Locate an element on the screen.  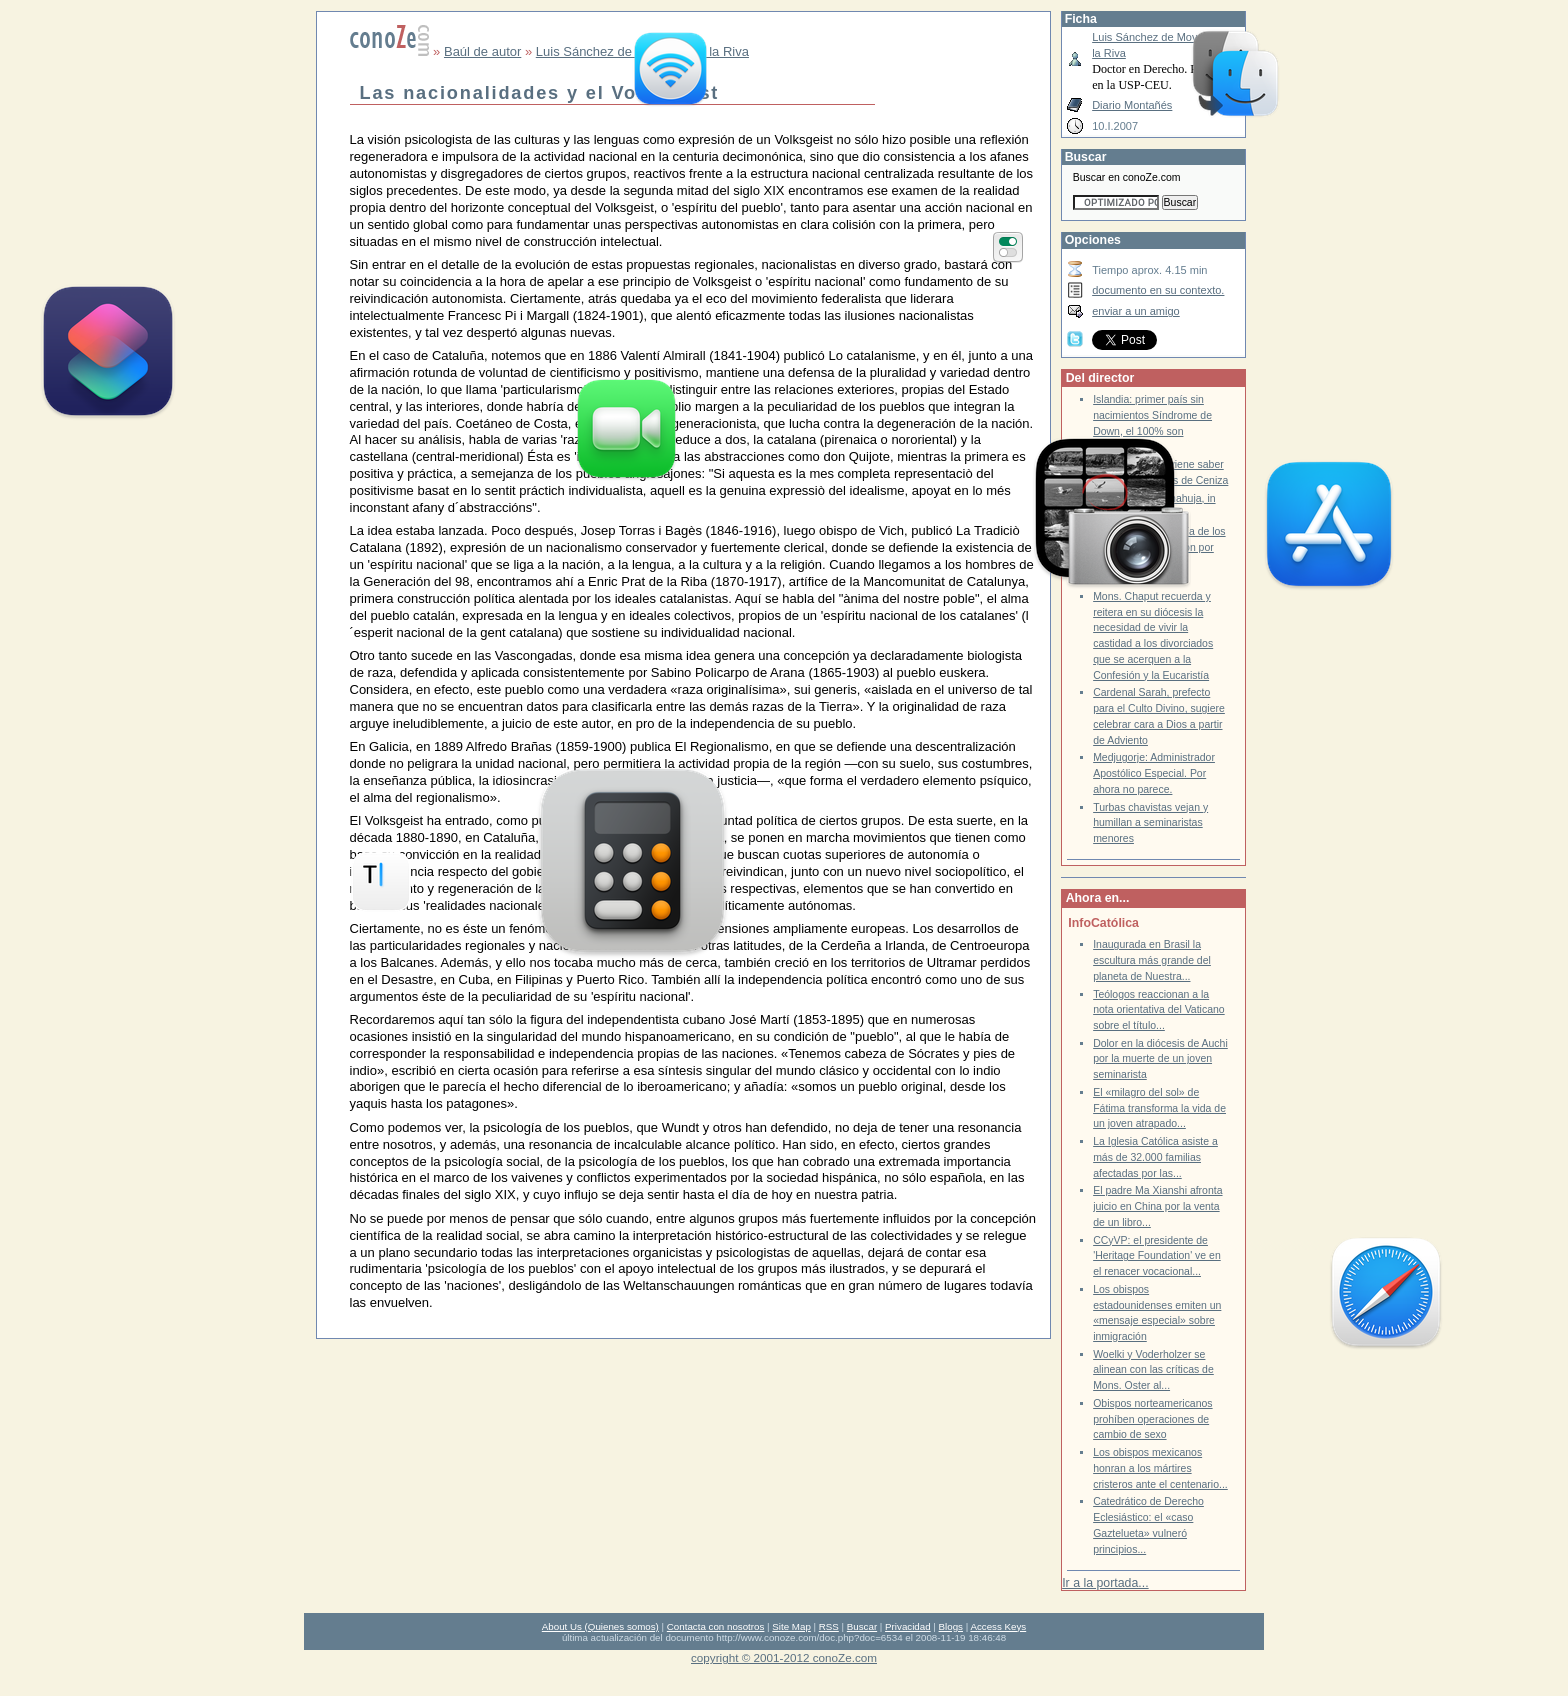
open Airport Utility to manage Apple wireless devices is located at coordinates (670, 68).